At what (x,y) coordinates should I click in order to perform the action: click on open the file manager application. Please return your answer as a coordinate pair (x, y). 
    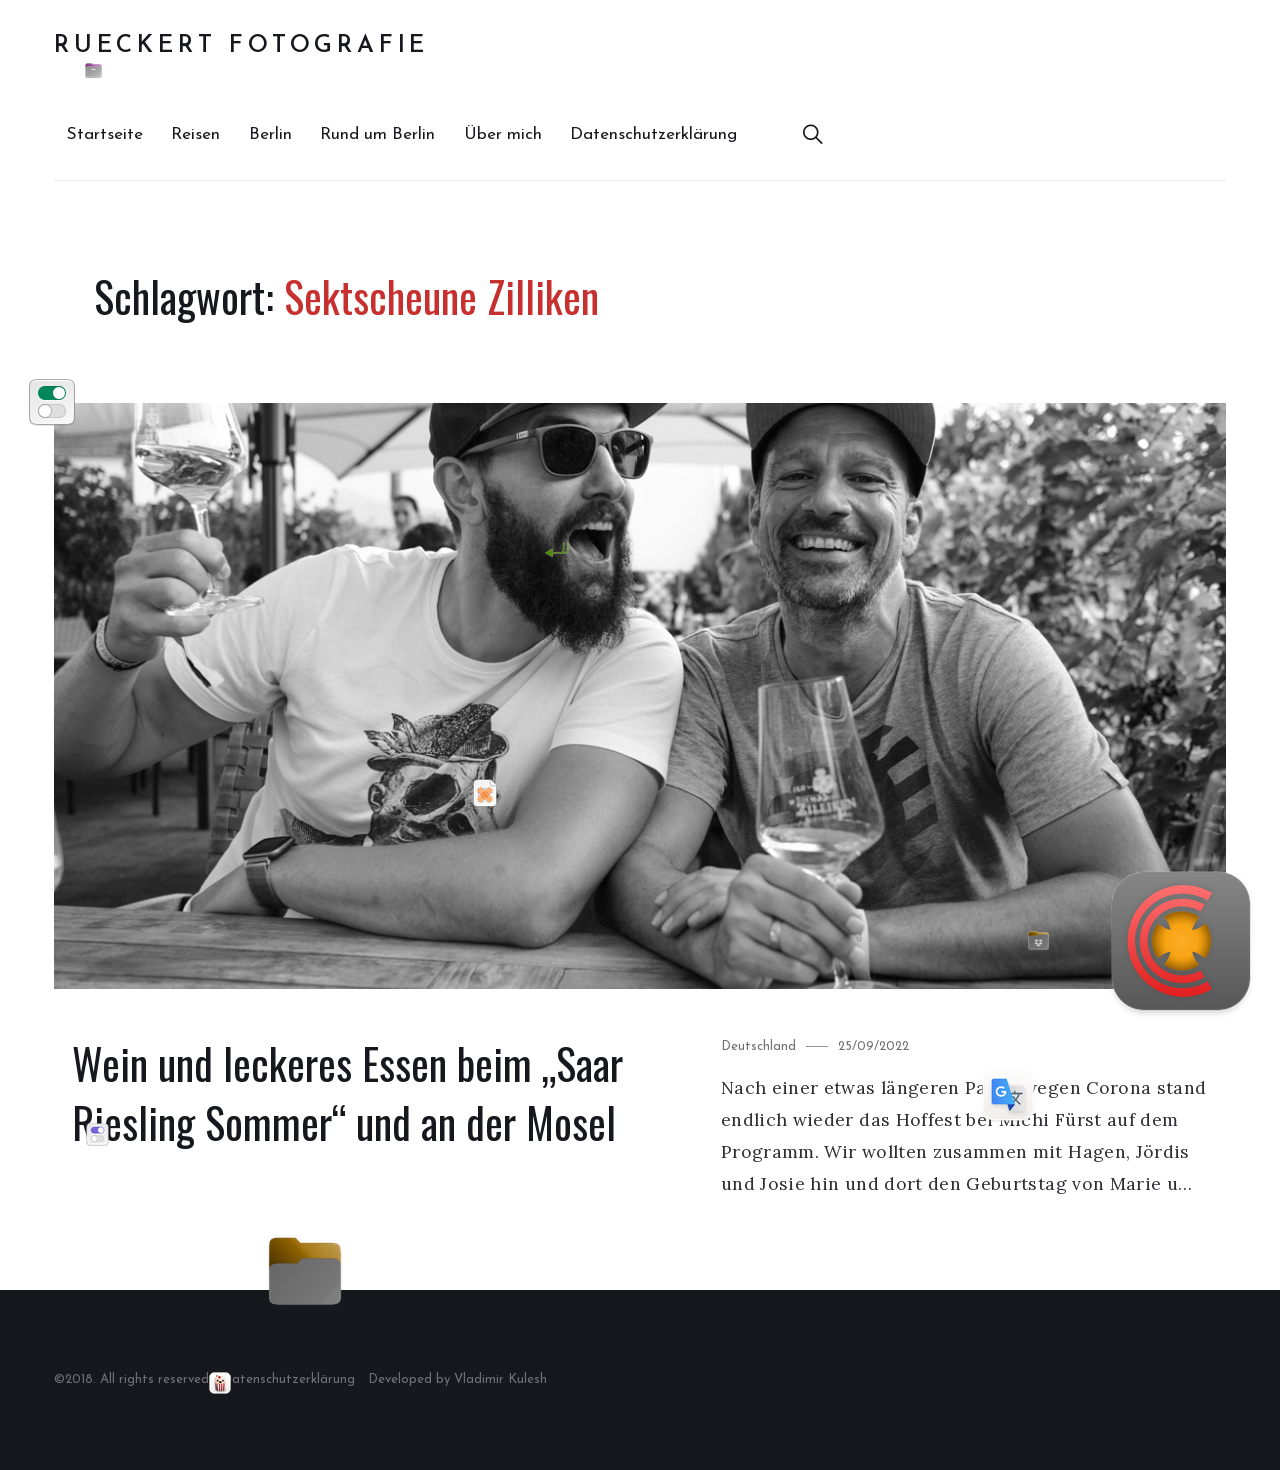
    Looking at the image, I should click on (93, 70).